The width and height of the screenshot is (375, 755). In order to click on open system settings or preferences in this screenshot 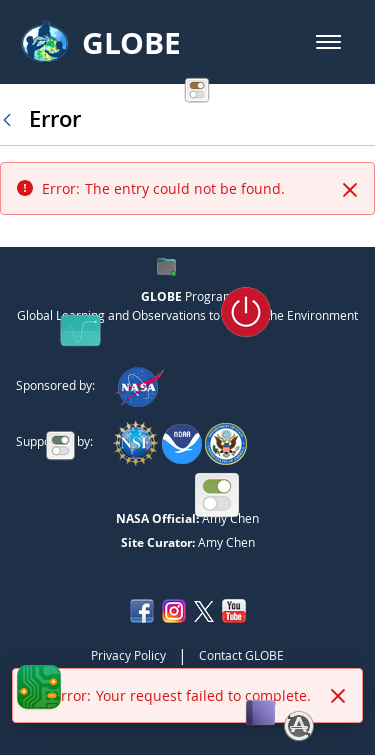, I will do `click(60, 445)`.